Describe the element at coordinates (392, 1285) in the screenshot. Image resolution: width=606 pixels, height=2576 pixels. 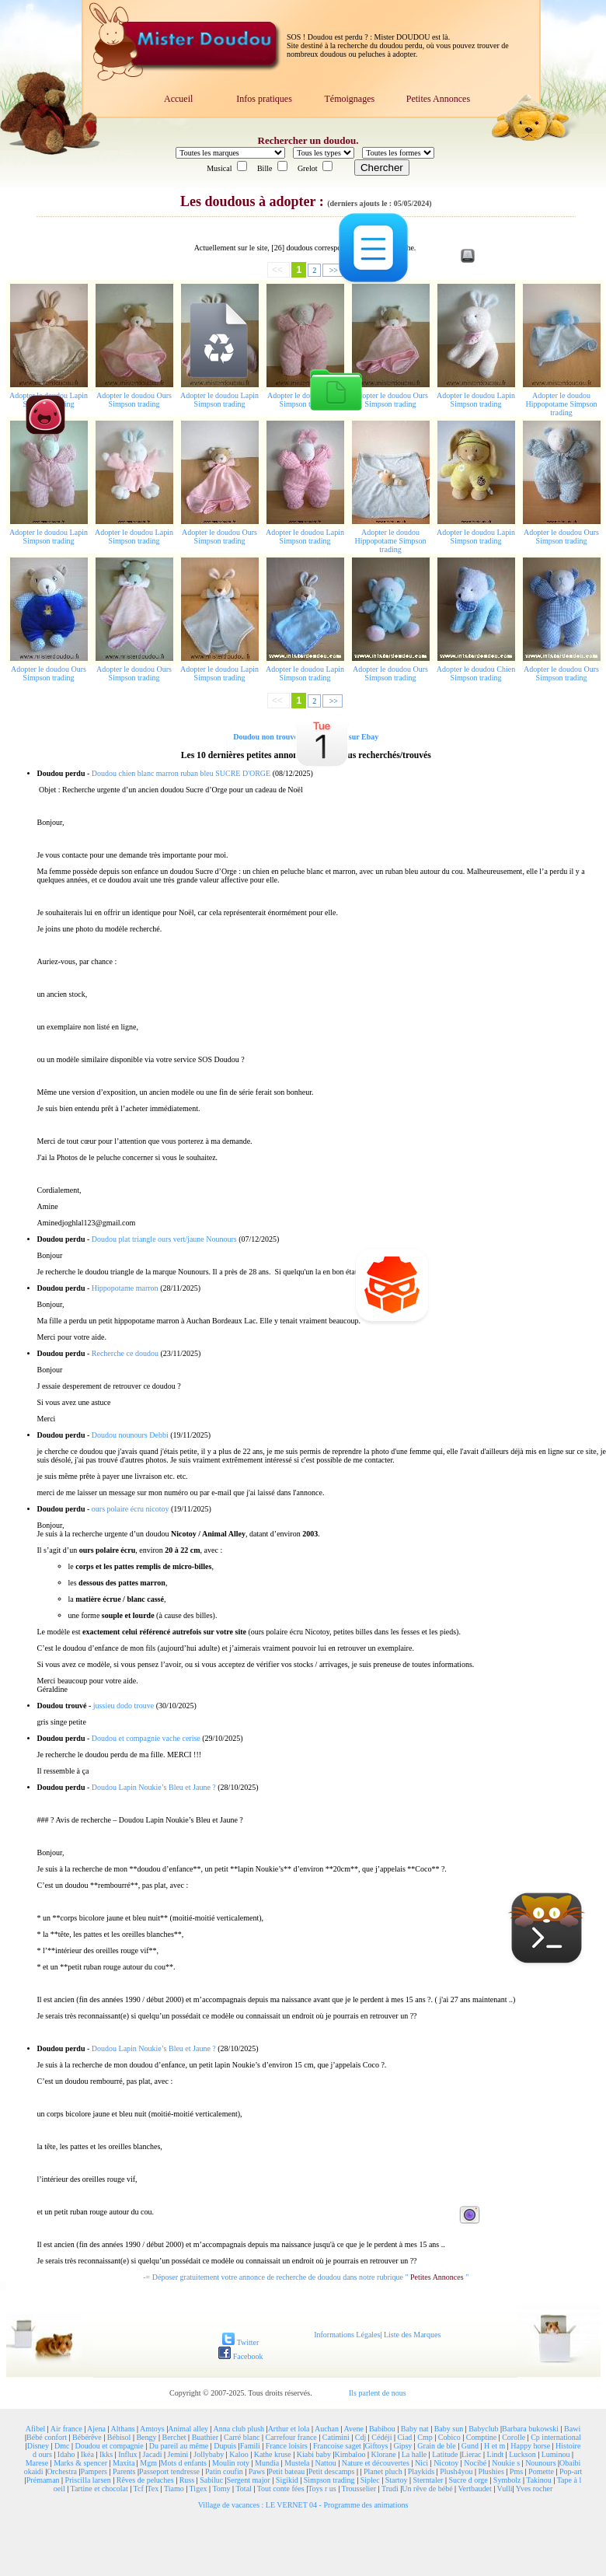
I see `open the Redot game engine application` at that location.